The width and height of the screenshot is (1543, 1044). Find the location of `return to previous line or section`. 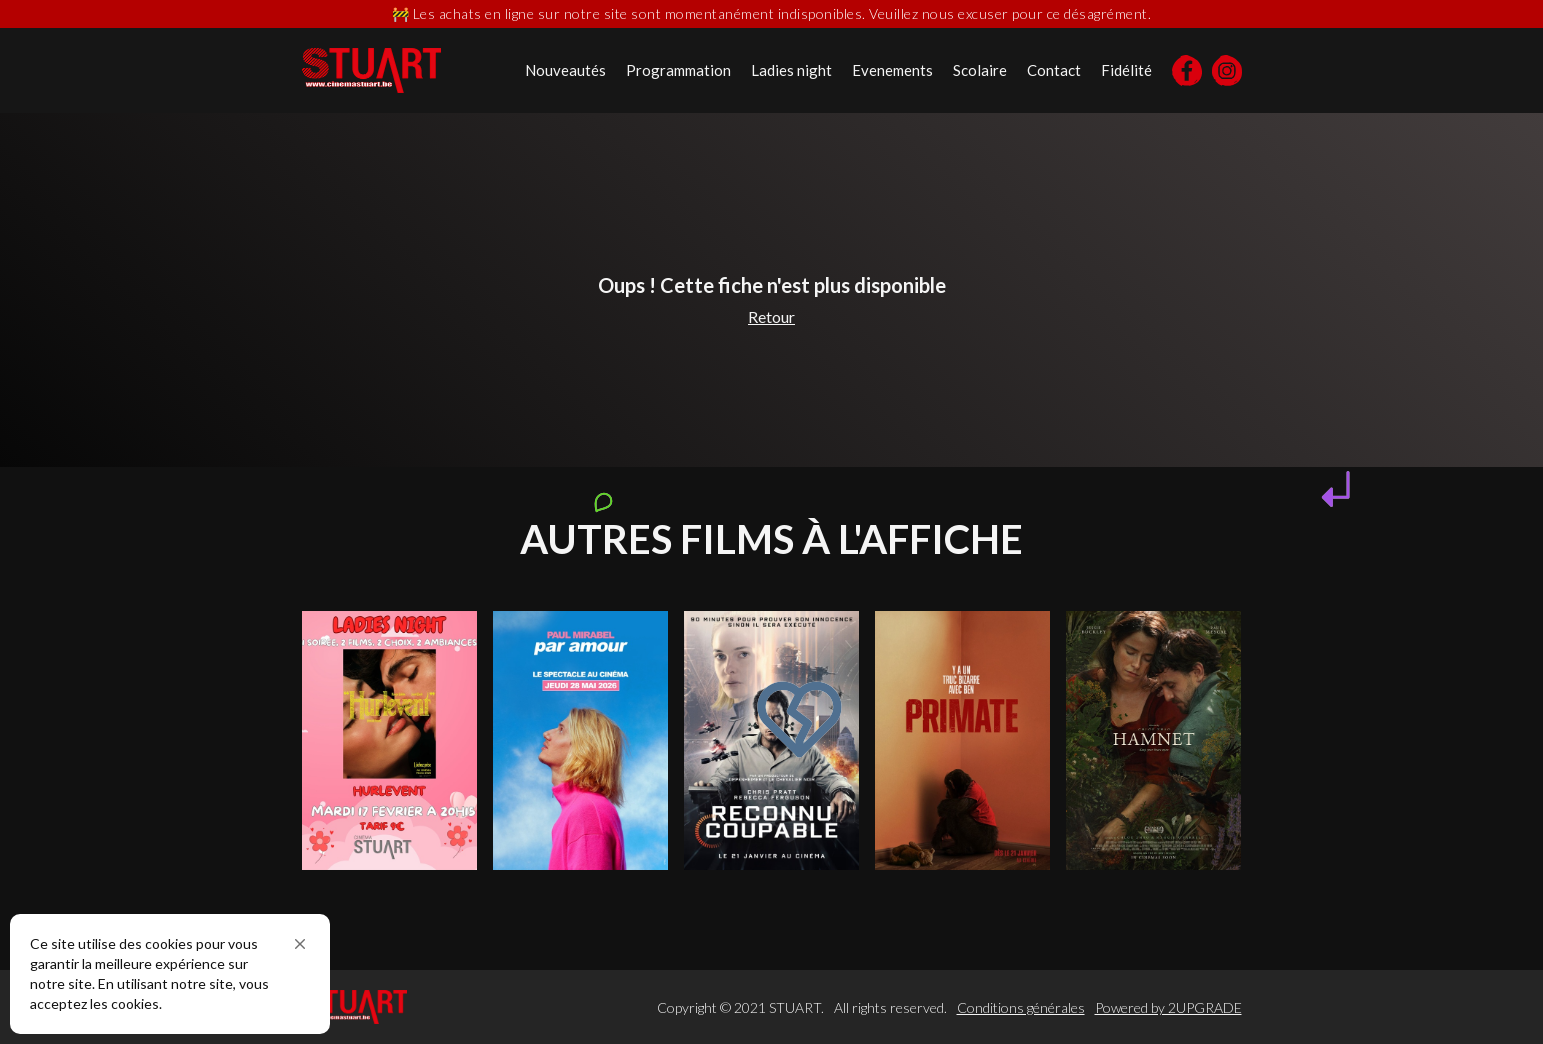

return to previous line or section is located at coordinates (1337, 489).